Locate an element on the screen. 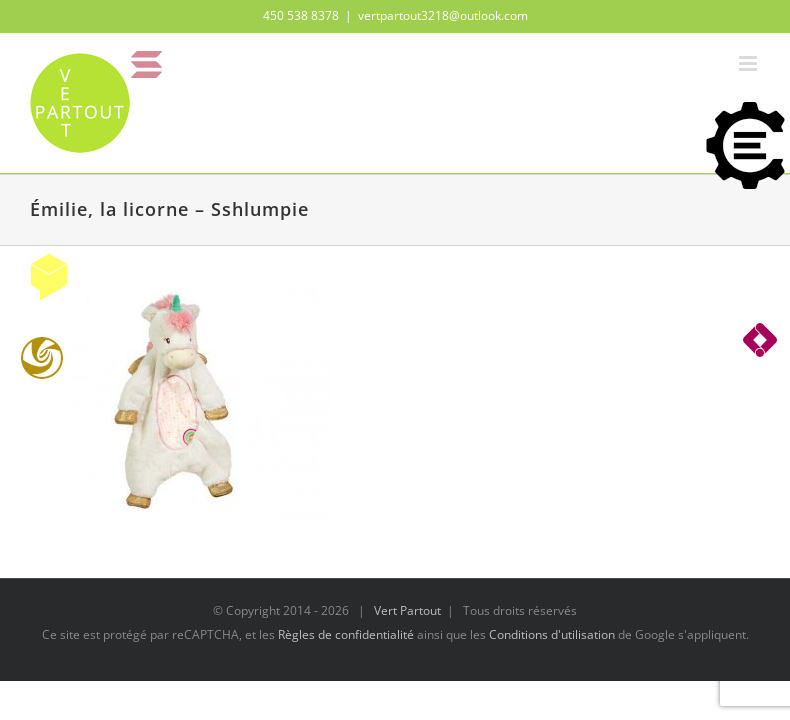 Image resolution: width=790 pixels, height=720 pixels. google tag manager logo is located at coordinates (760, 340).